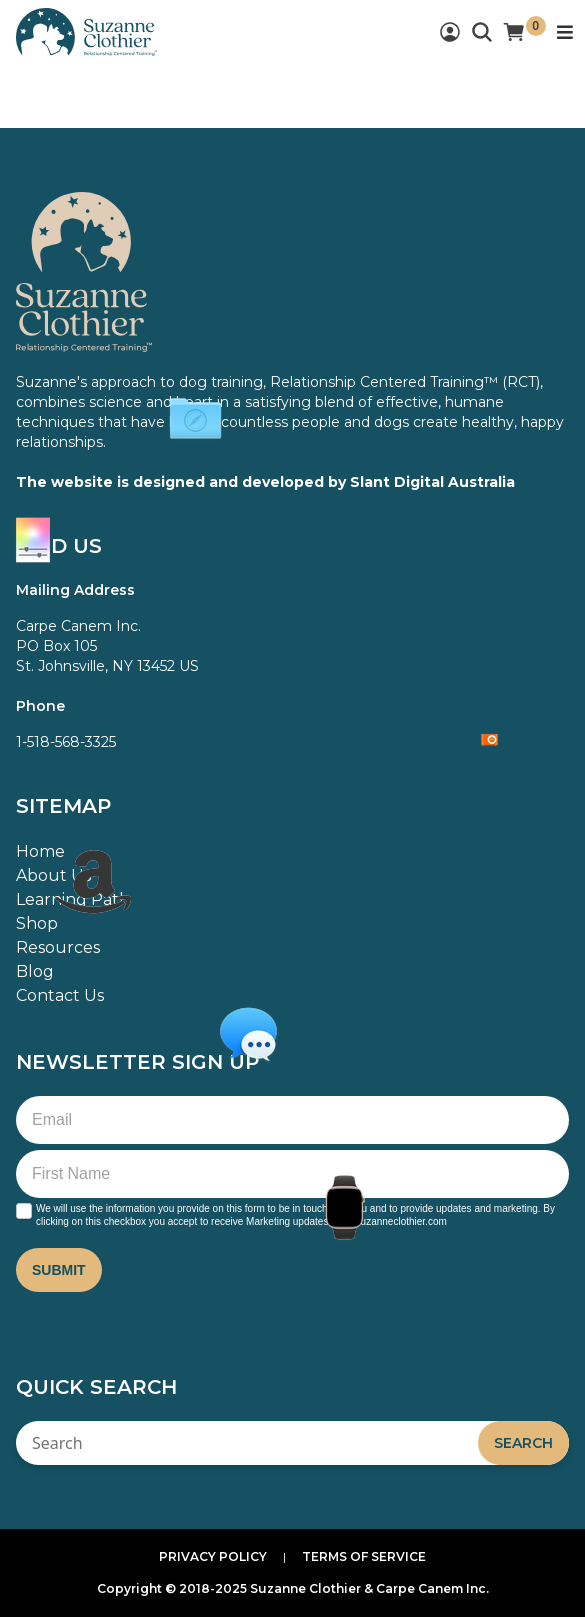 This screenshot has width=585, height=1617. What do you see at coordinates (344, 1207) in the screenshot?
I see `apple watch series 10 device icon` at bounding box center [344, 1207].